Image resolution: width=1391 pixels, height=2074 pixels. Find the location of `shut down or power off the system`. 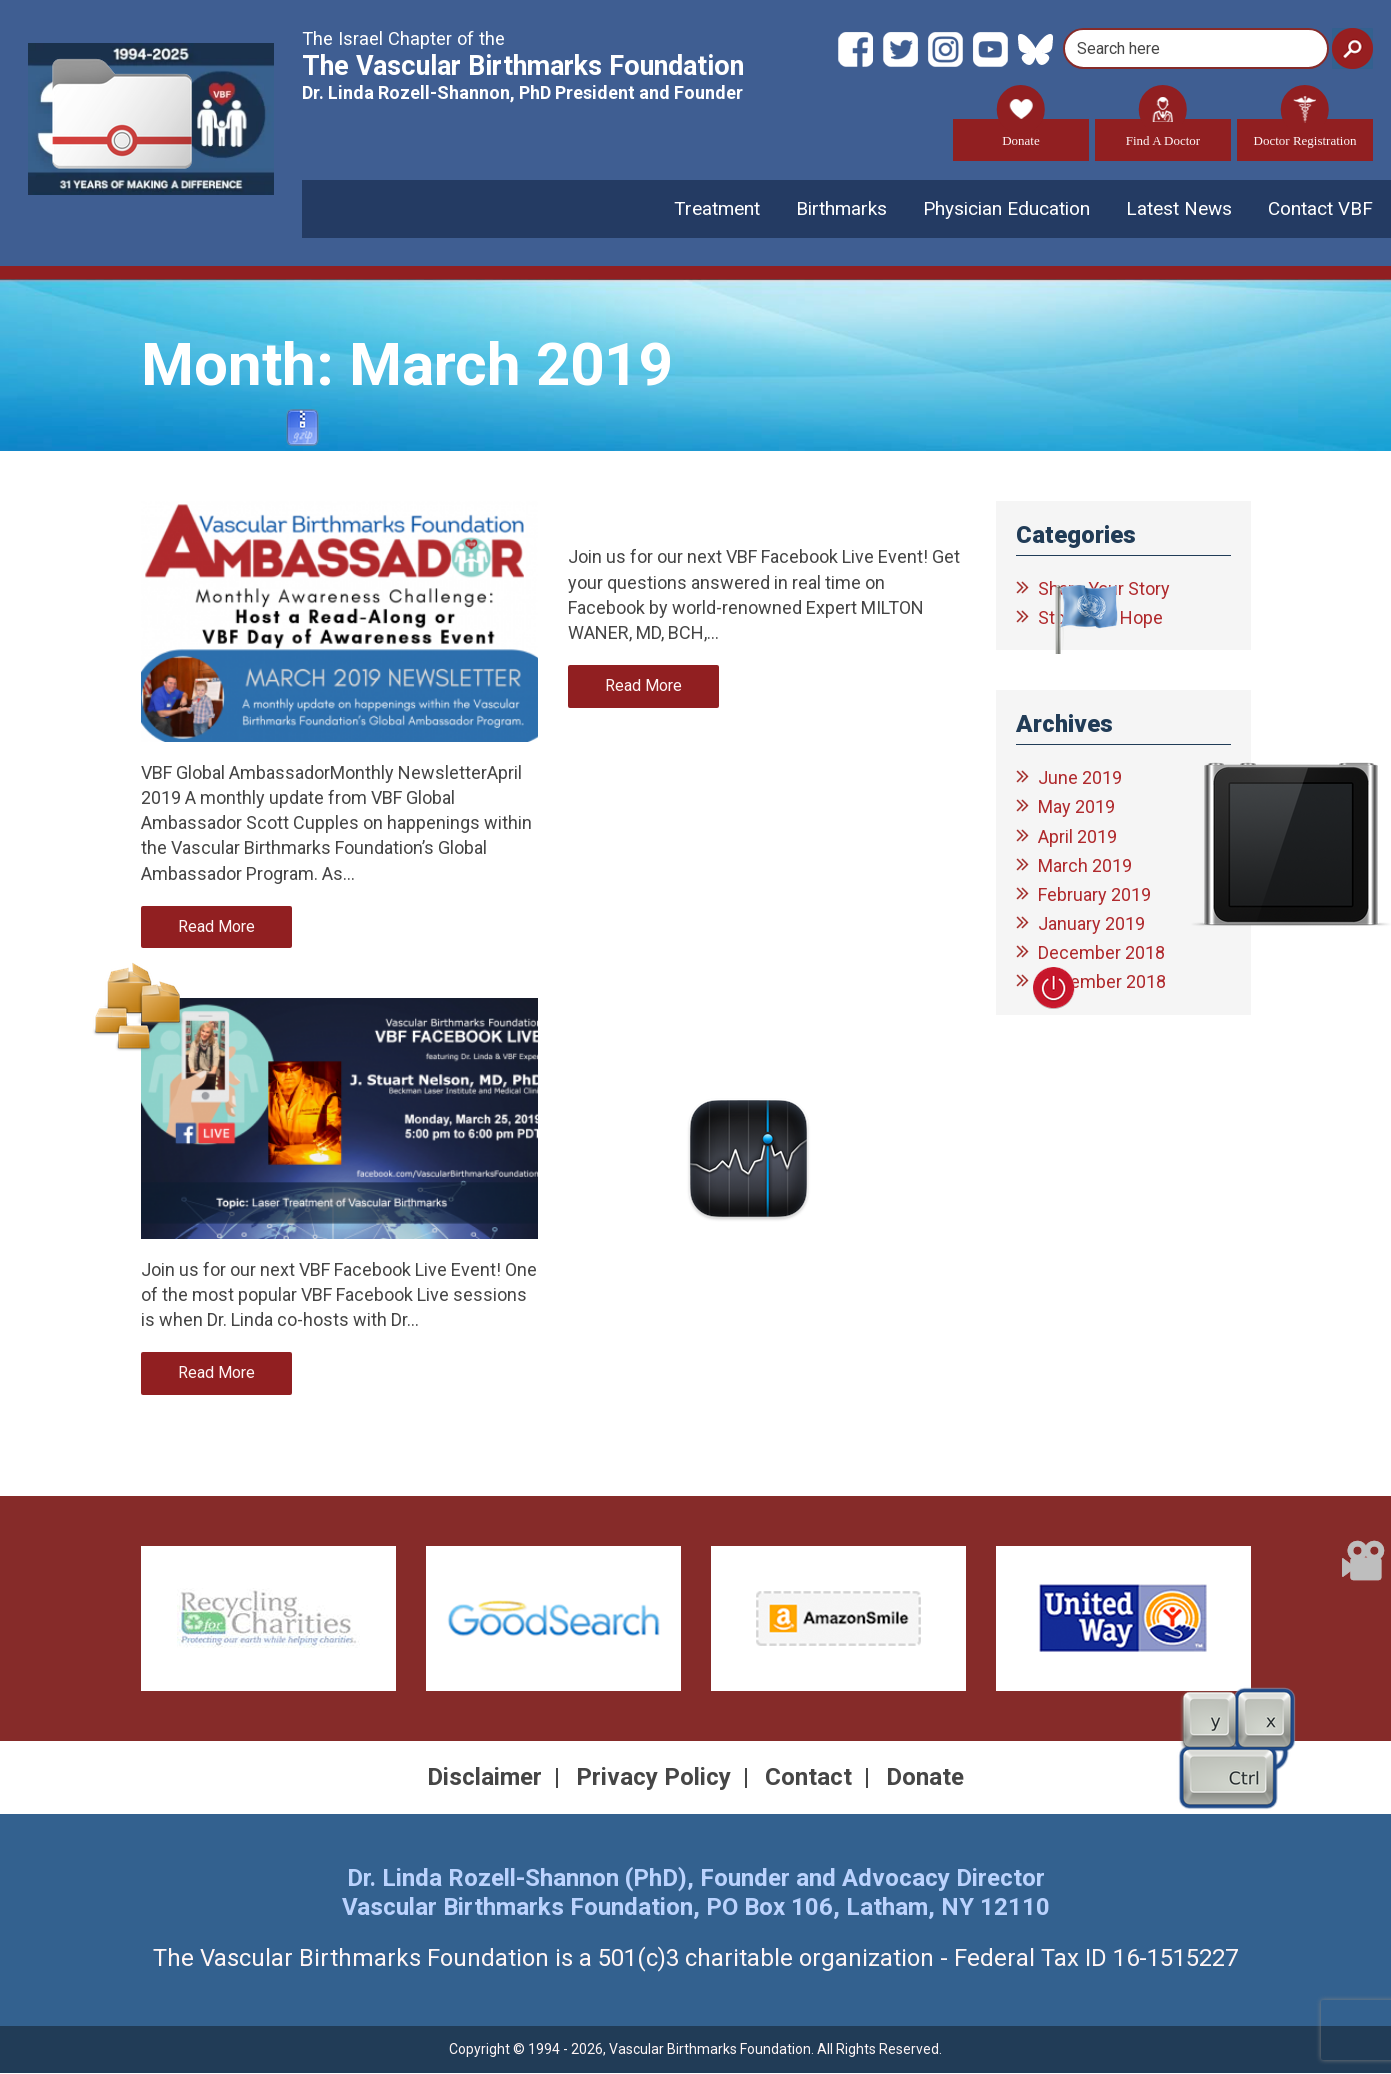

shut down or power off the system is located at coordinates (1054, 988).